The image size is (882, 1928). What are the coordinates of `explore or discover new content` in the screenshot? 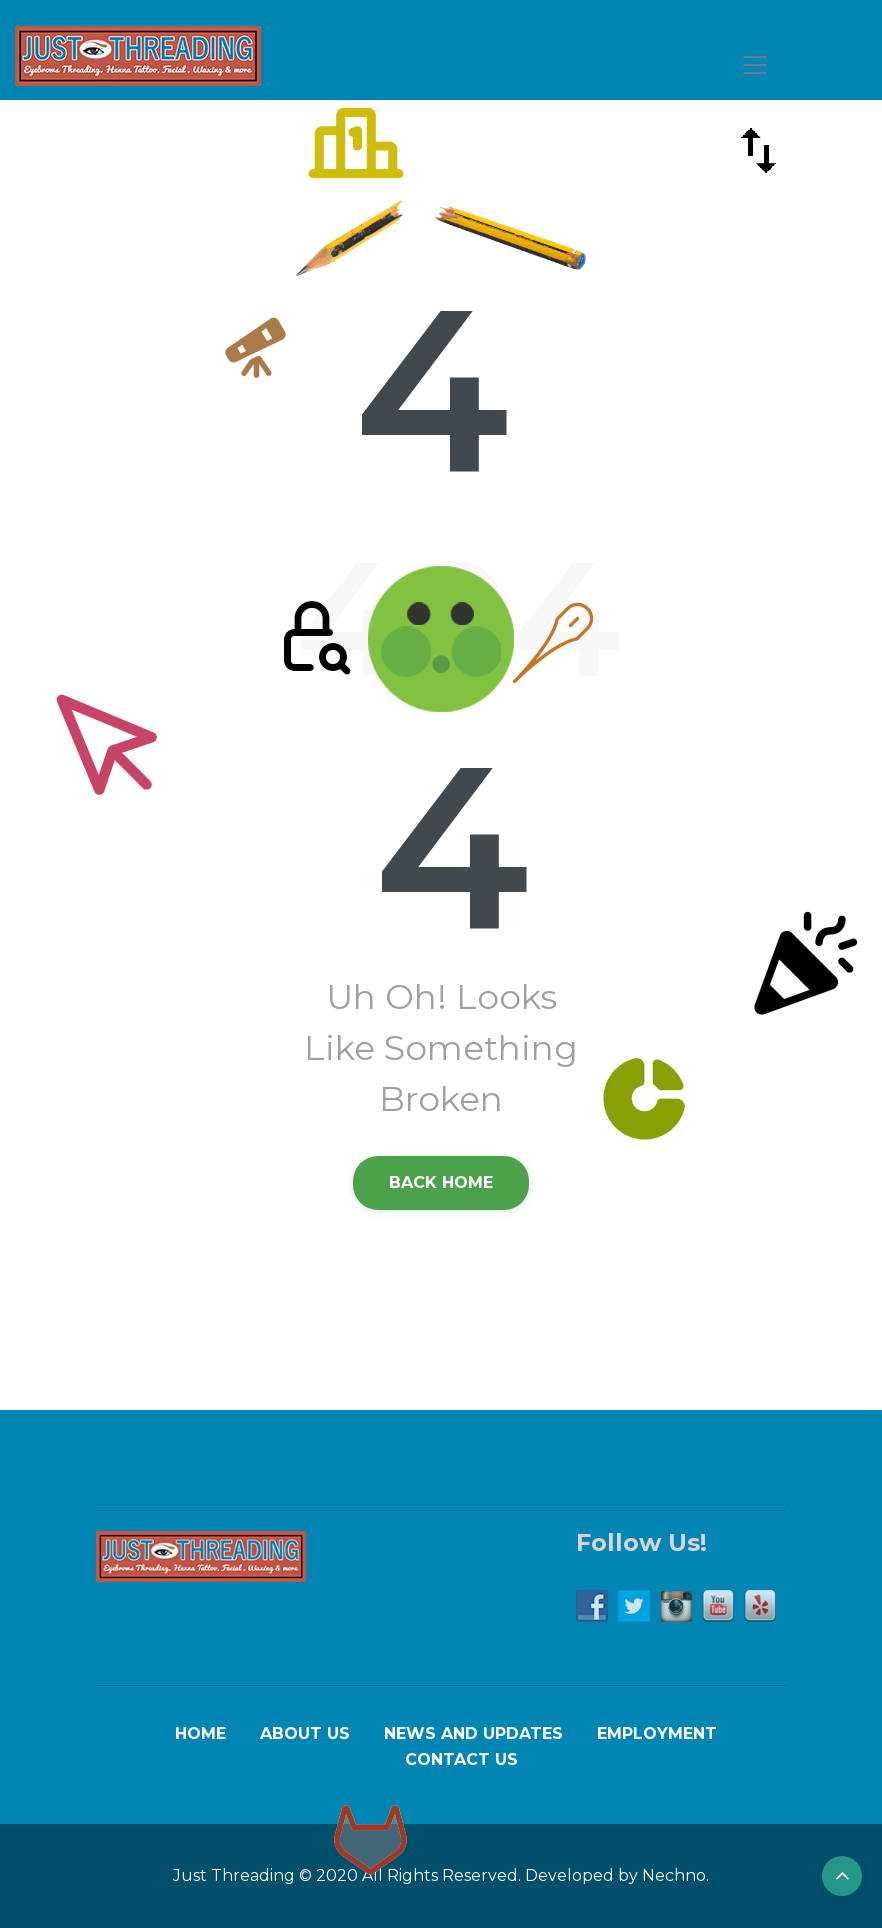 It's located at (255, 347).